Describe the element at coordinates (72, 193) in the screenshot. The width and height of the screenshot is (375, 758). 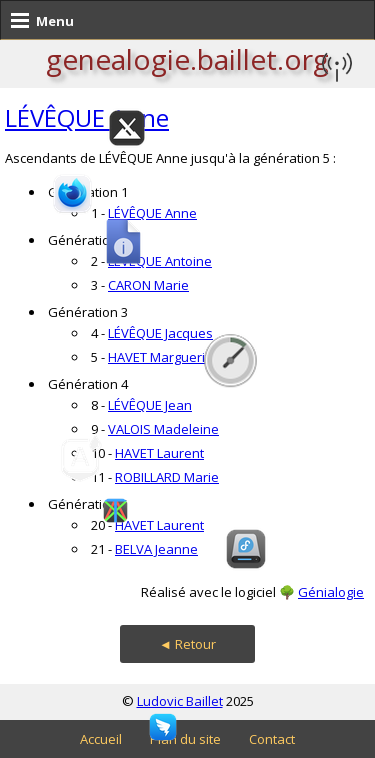
I see `open Firefox Developer Edition browser` at that location.